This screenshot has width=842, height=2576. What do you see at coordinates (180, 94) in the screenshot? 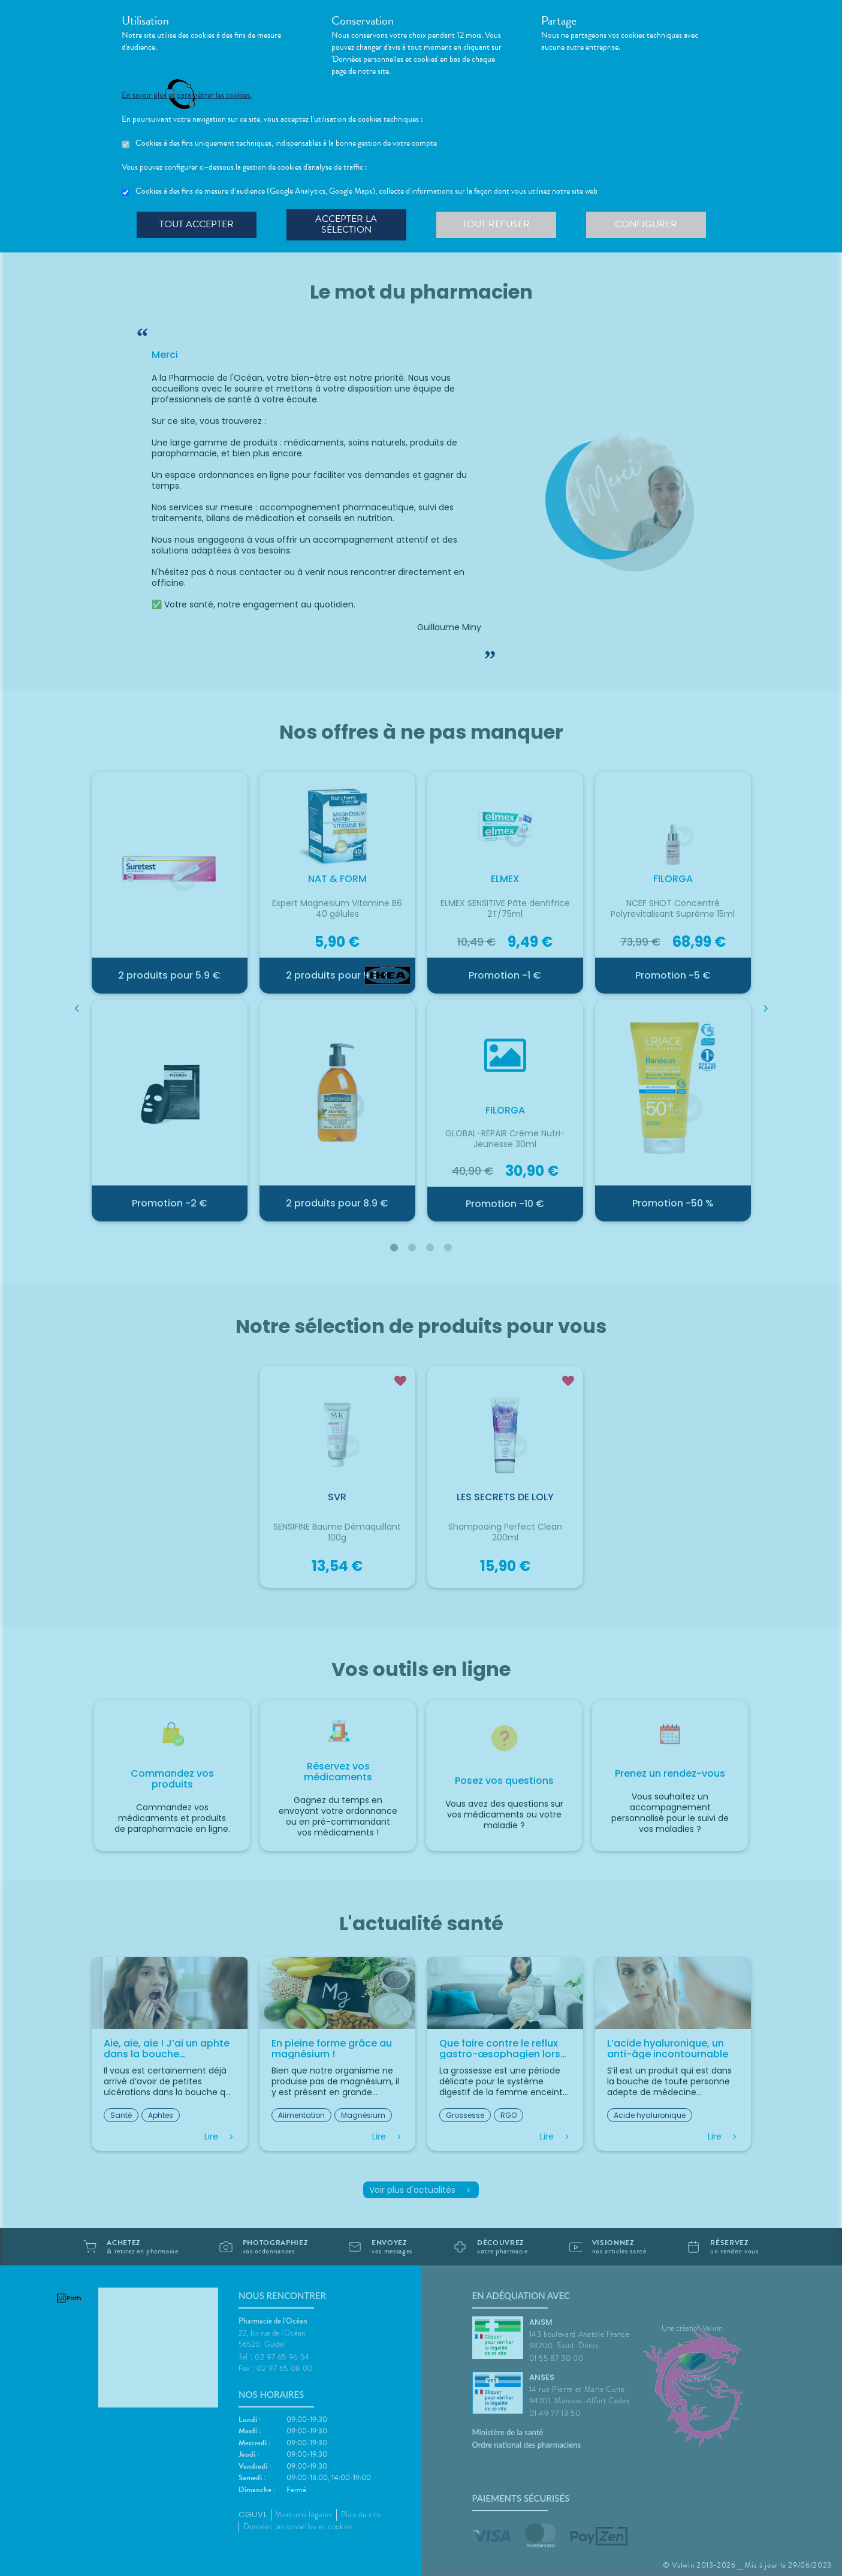
I see `open GNU Octave application` at bounding box center [180, 94].